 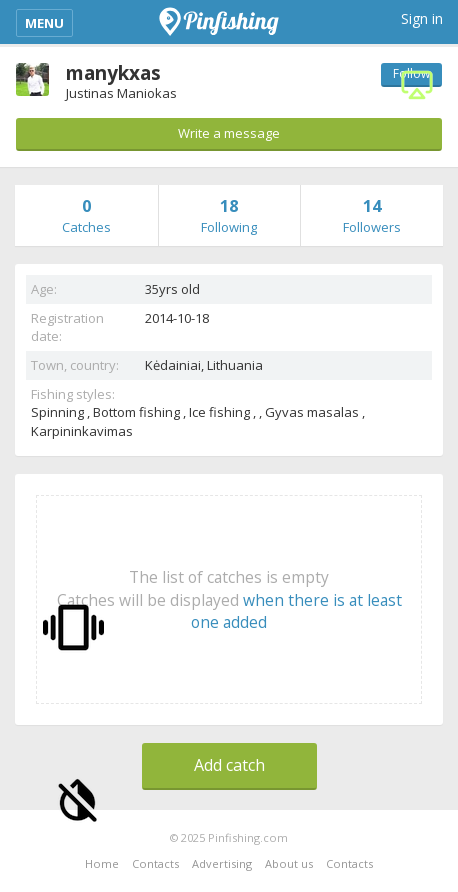 What do you see at coordinates (73, 627) in the screenshot?
I see `enable vibration mode for notifications` at bounding box center [73, 627].